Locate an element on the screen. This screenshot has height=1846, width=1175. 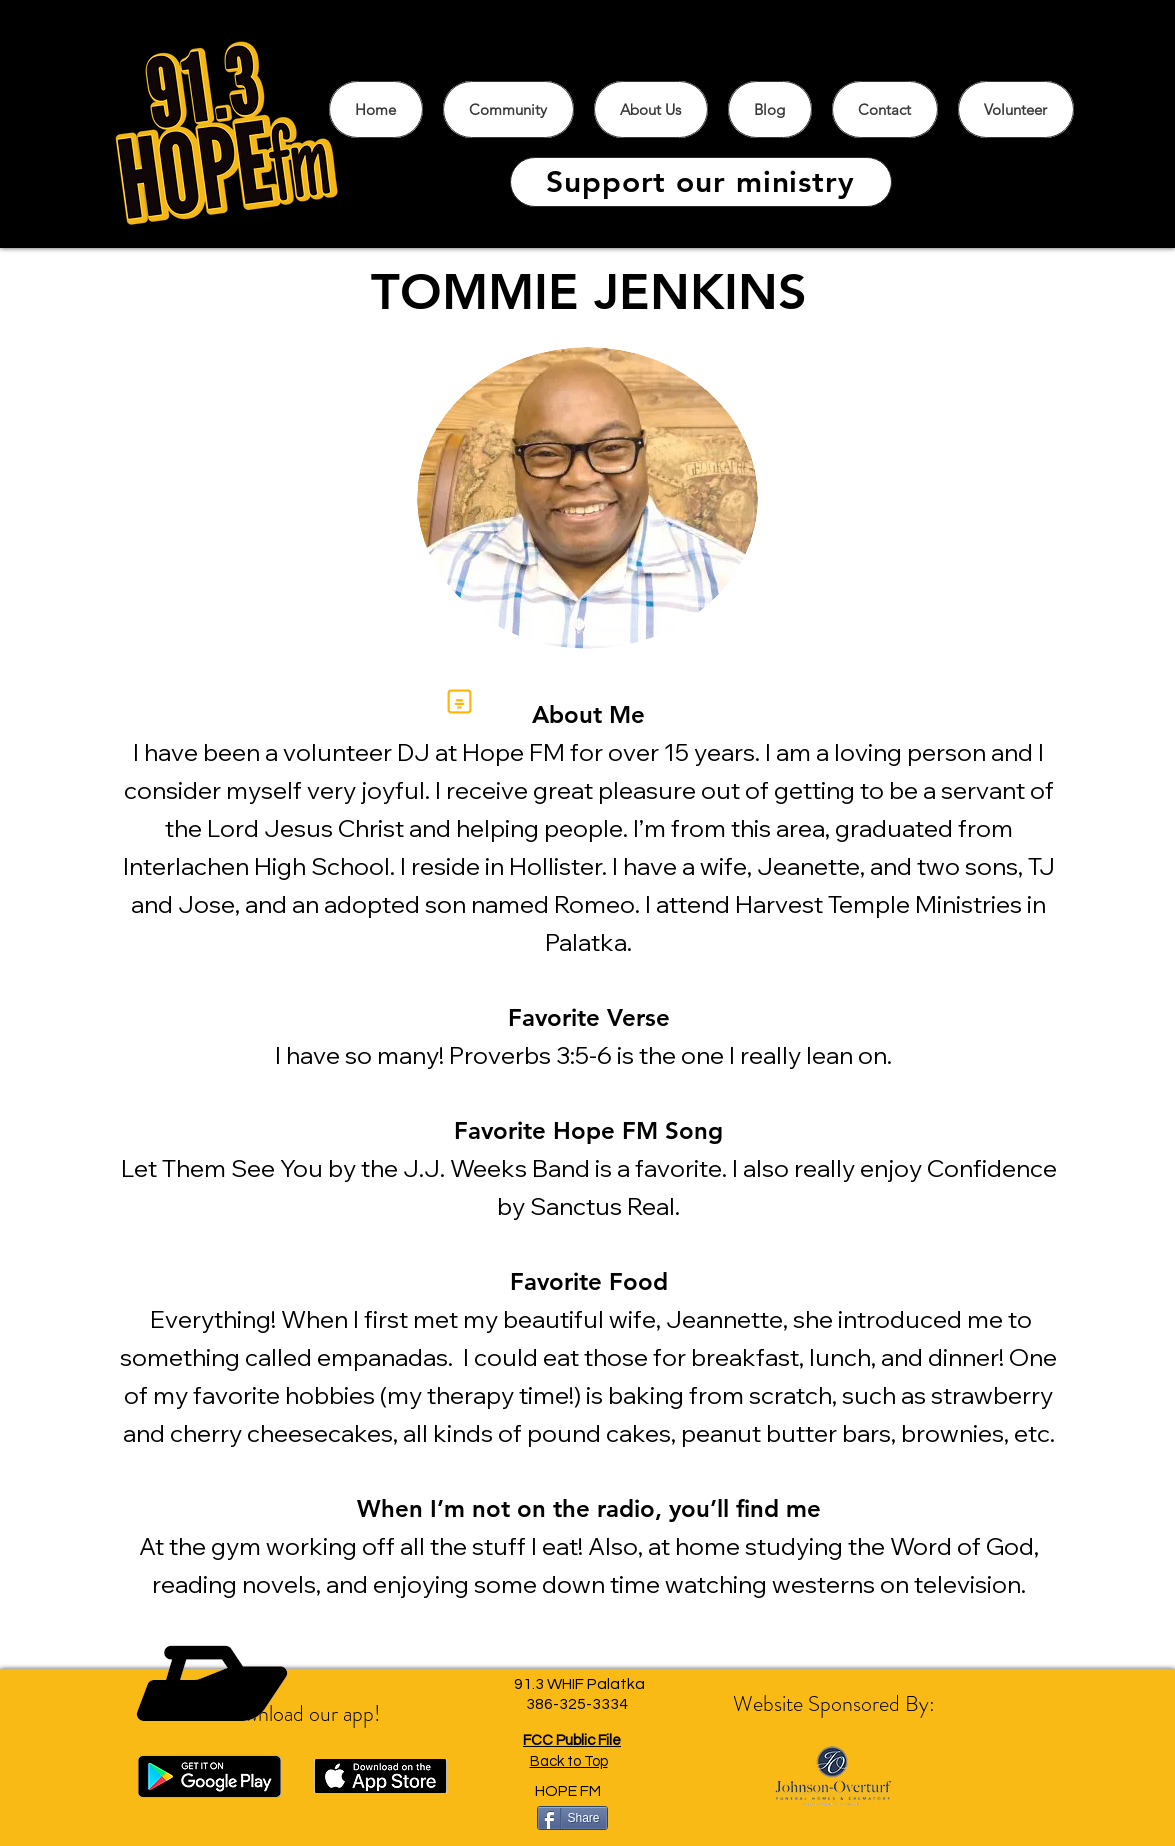
align content to bottom center of container is located at coordinates (459, 701).